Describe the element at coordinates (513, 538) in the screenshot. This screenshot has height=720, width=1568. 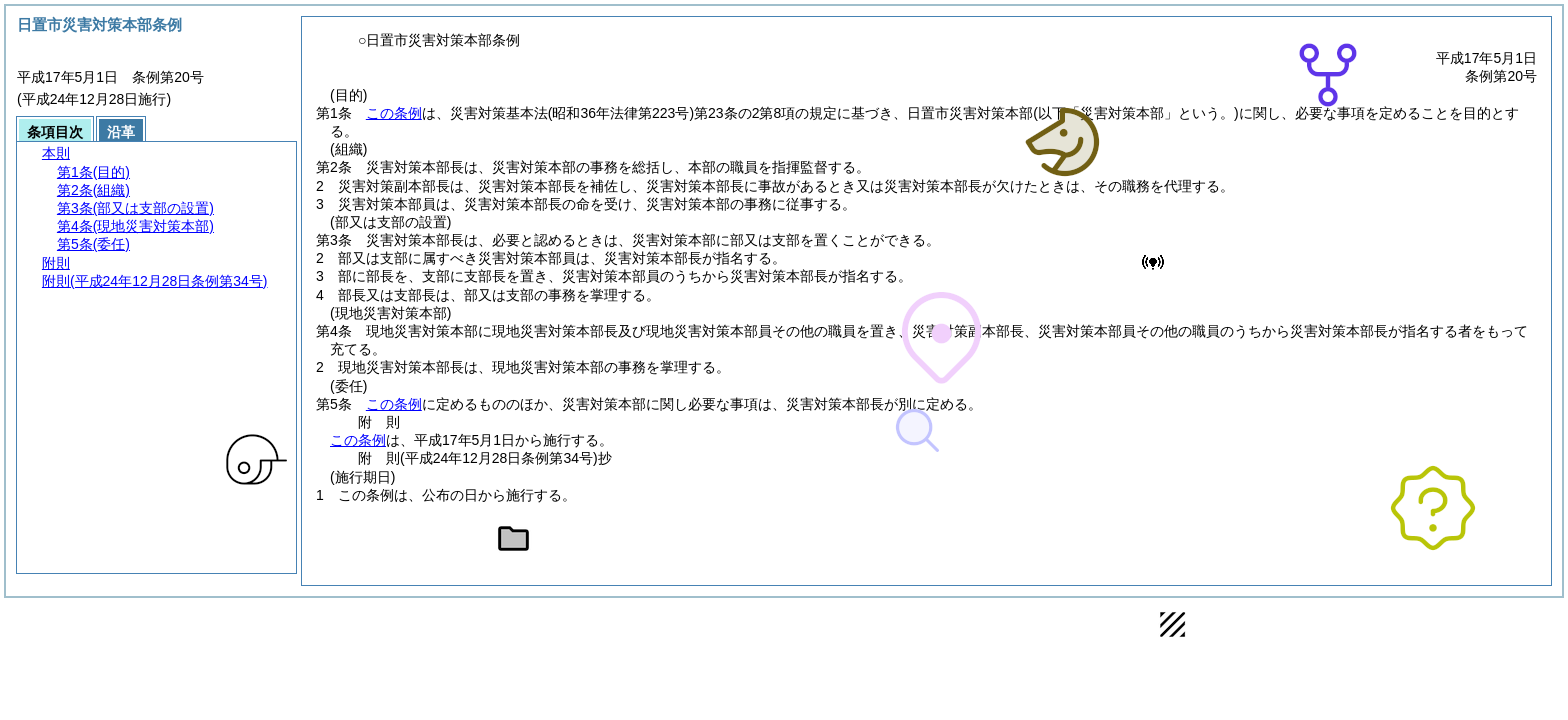
I see `access files and documents` at that location.